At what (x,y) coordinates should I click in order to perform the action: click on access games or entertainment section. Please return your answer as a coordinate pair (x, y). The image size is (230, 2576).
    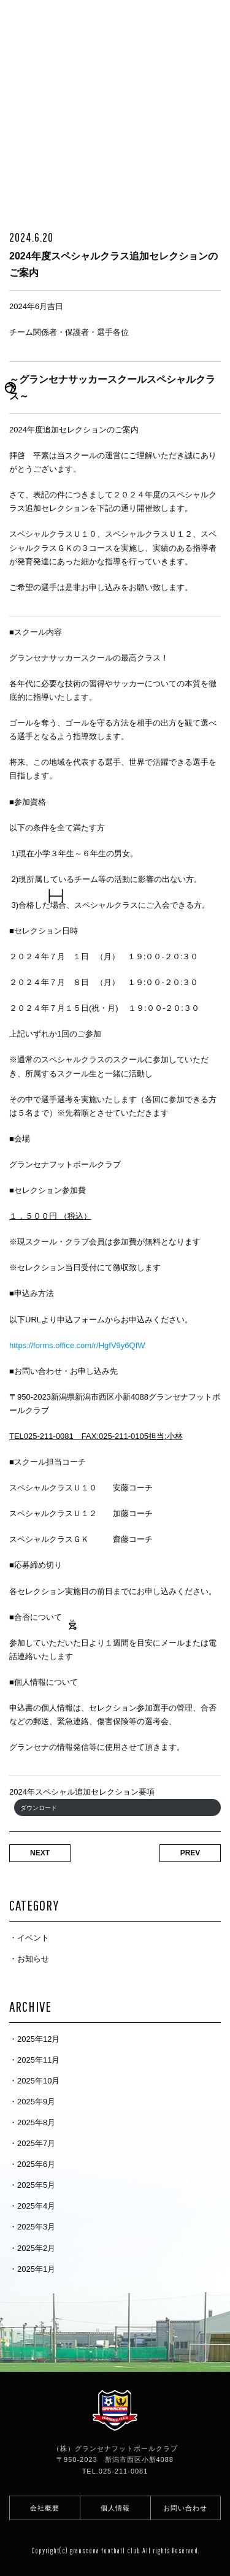
    Looking at the image, I should click on (10, 388).